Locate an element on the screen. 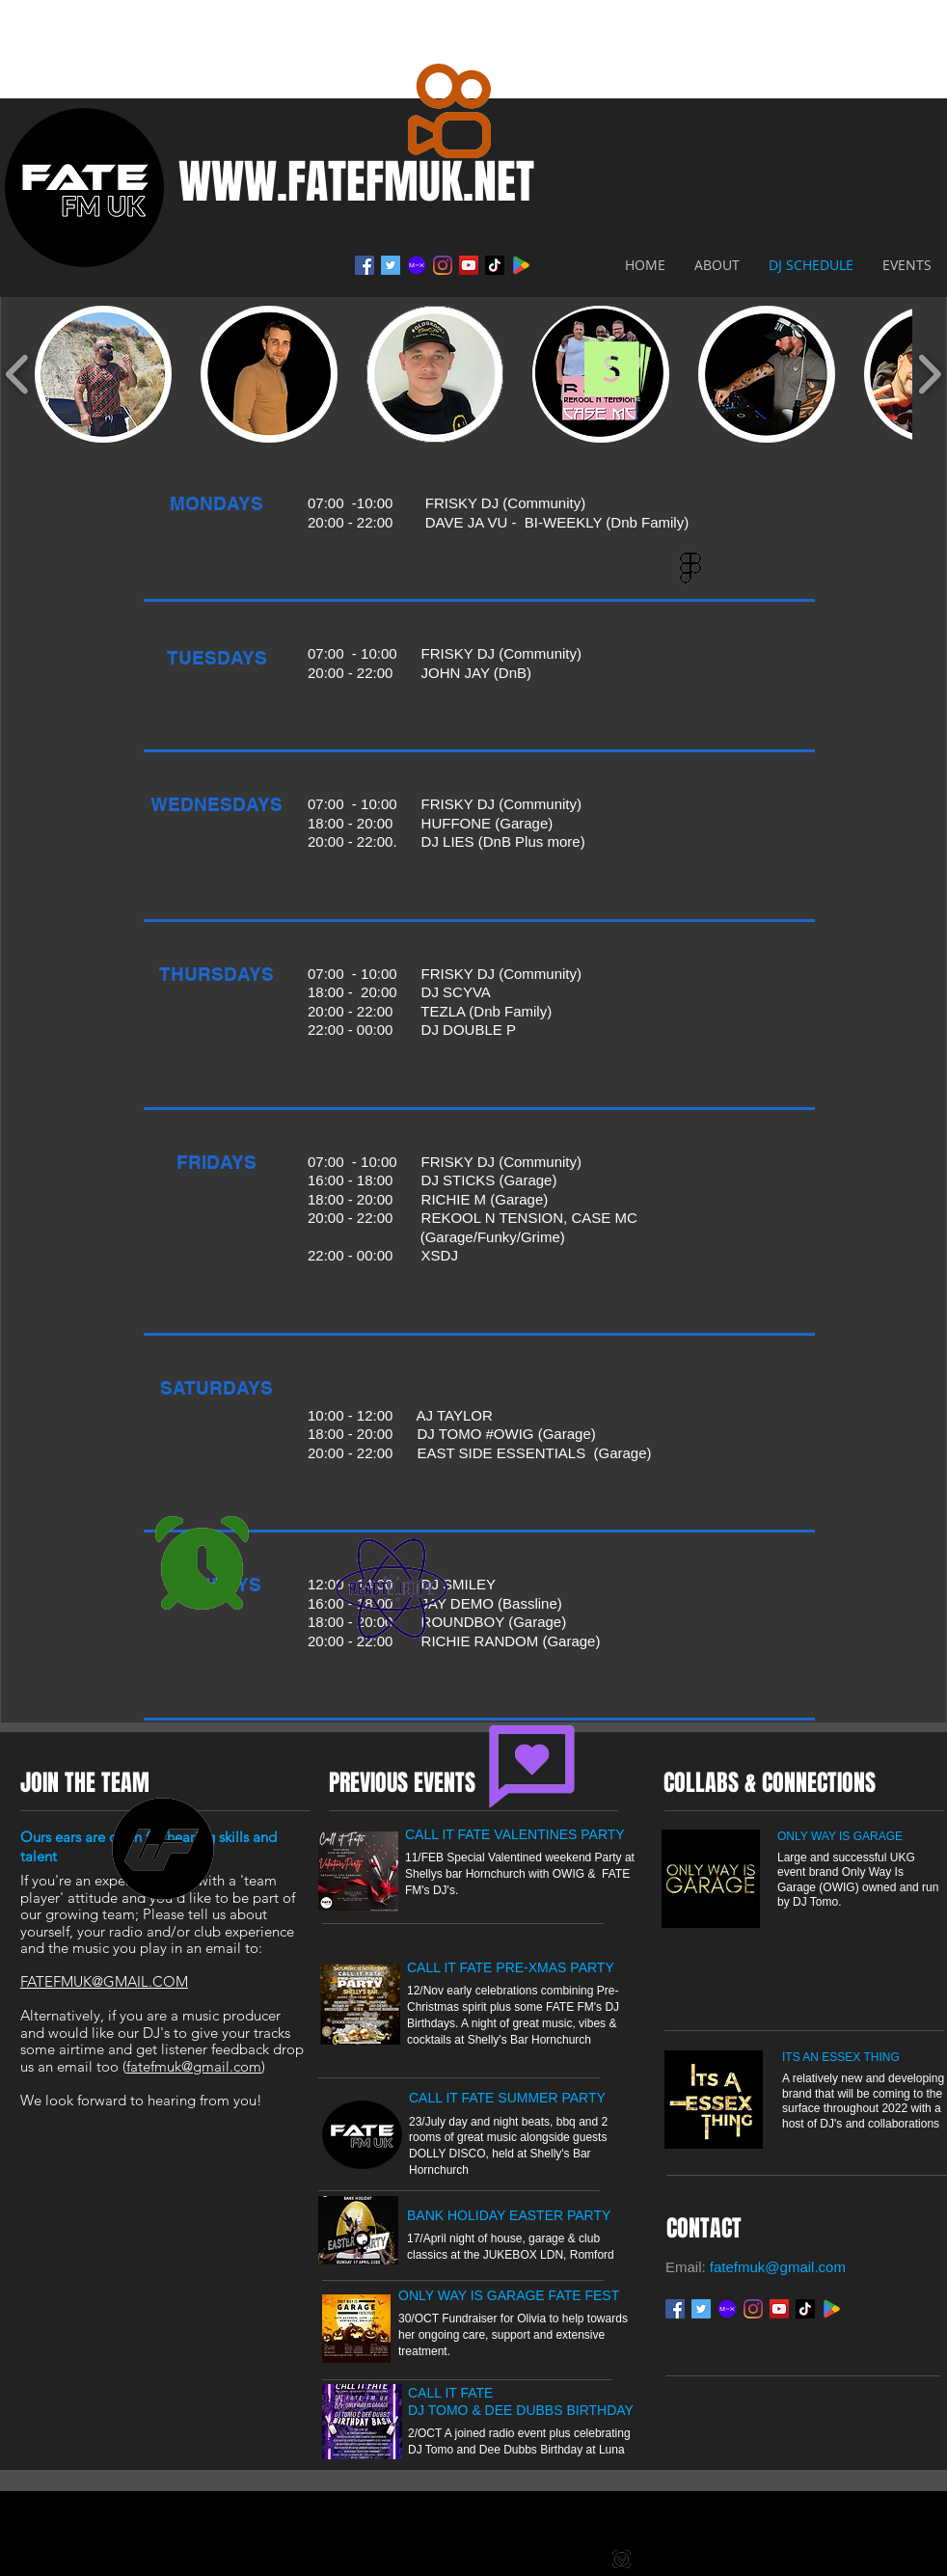  set an alarm or timer is located at coordinates (202, 1562).